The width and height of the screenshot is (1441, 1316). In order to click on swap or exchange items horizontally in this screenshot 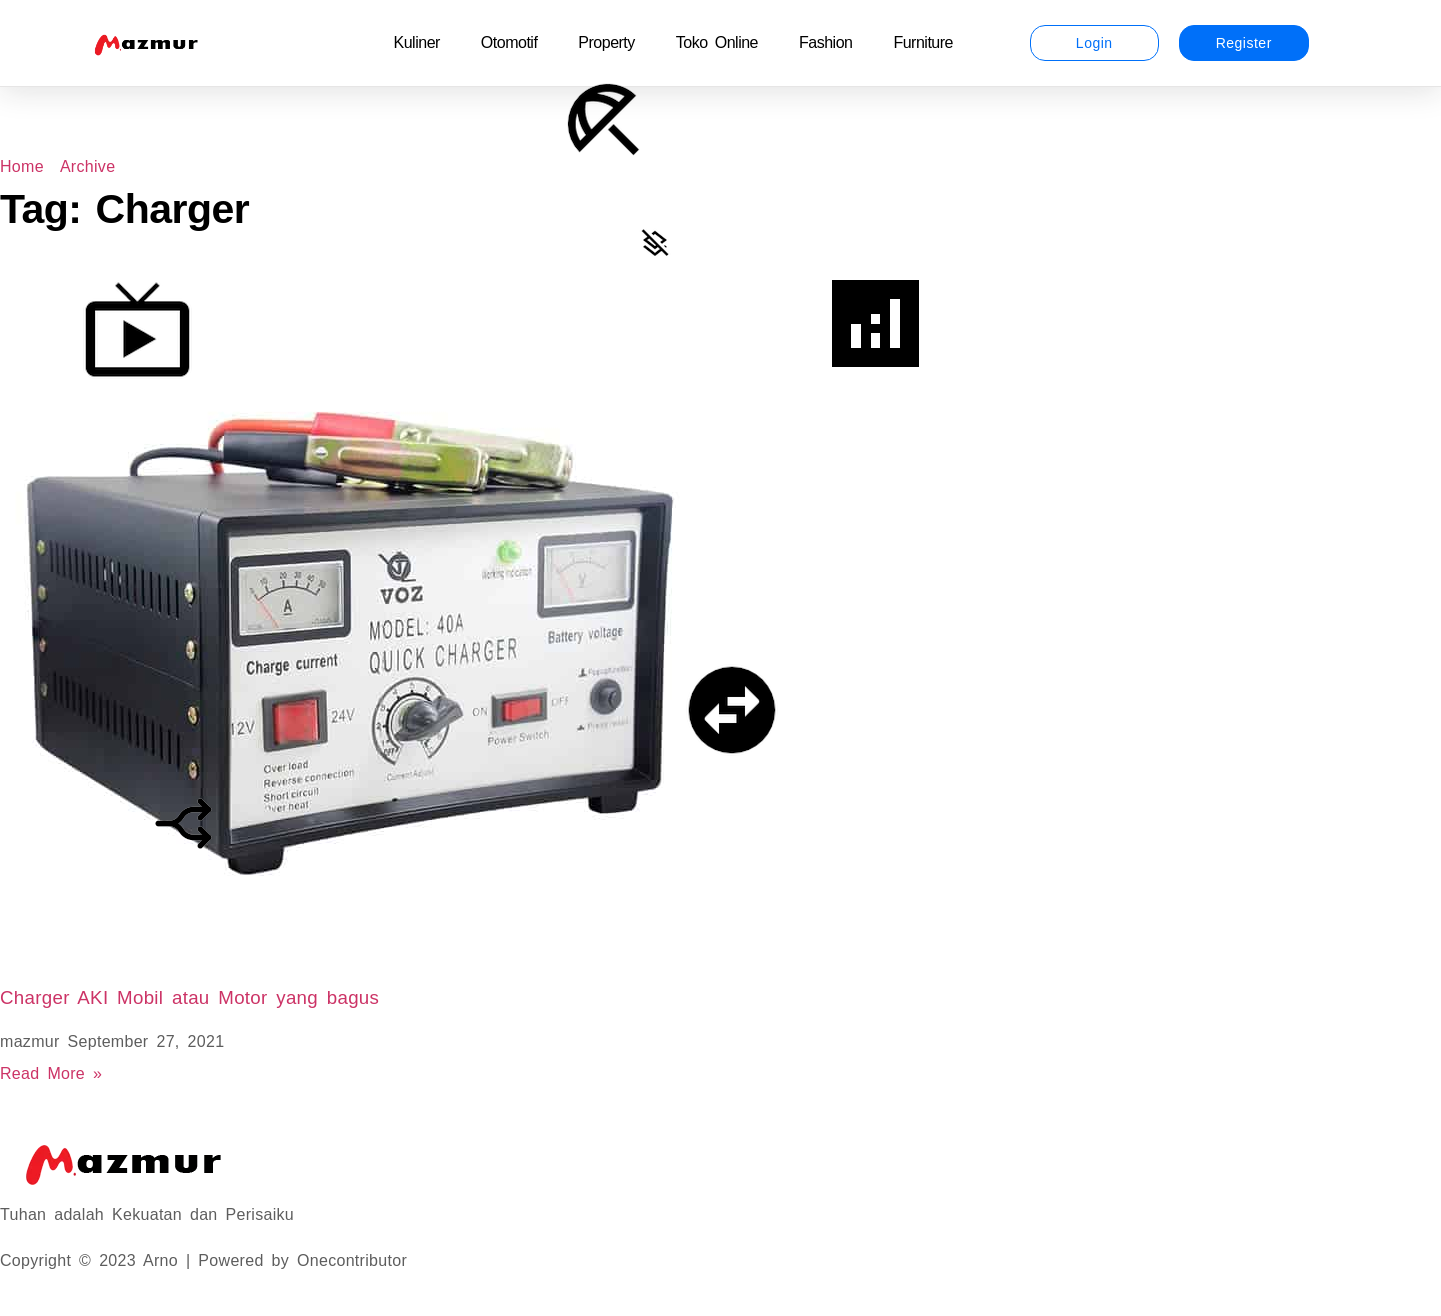, I will do `click(732, 710)`.